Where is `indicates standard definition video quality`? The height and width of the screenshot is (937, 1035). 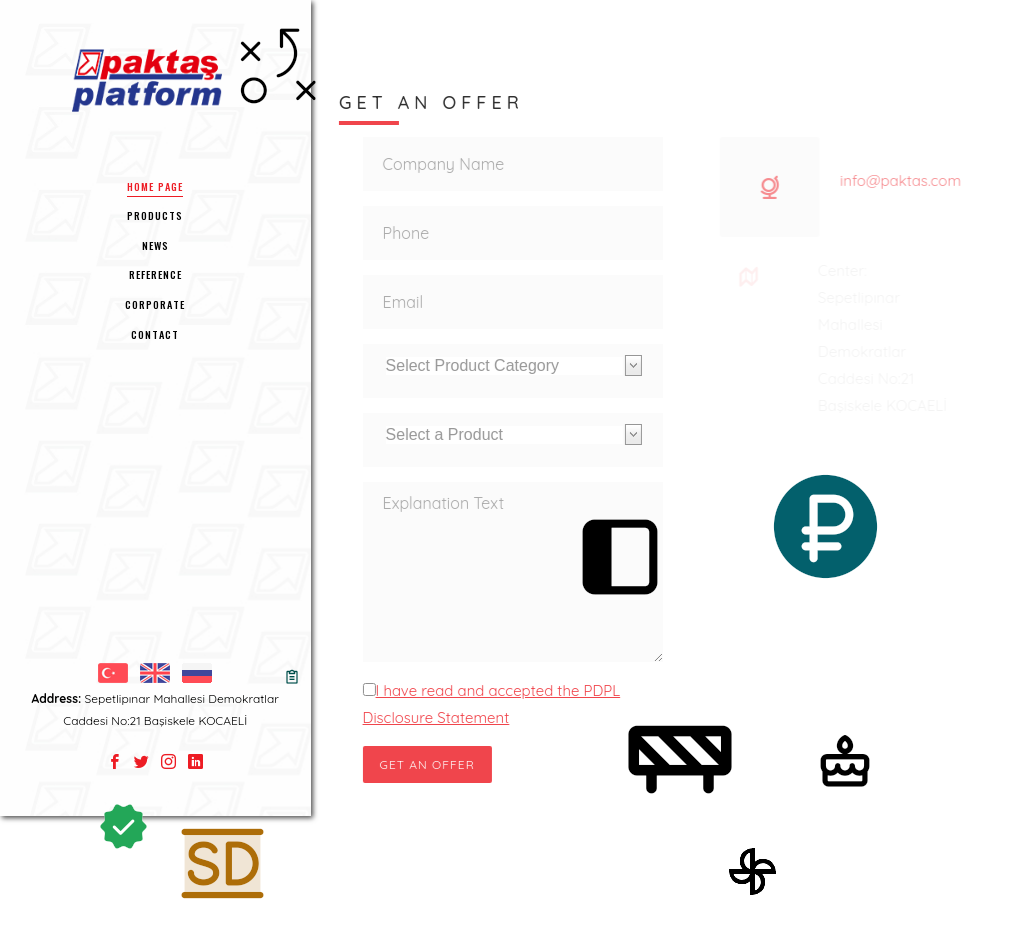
indicates standard definition video quality is located at coordinates (222, 863).